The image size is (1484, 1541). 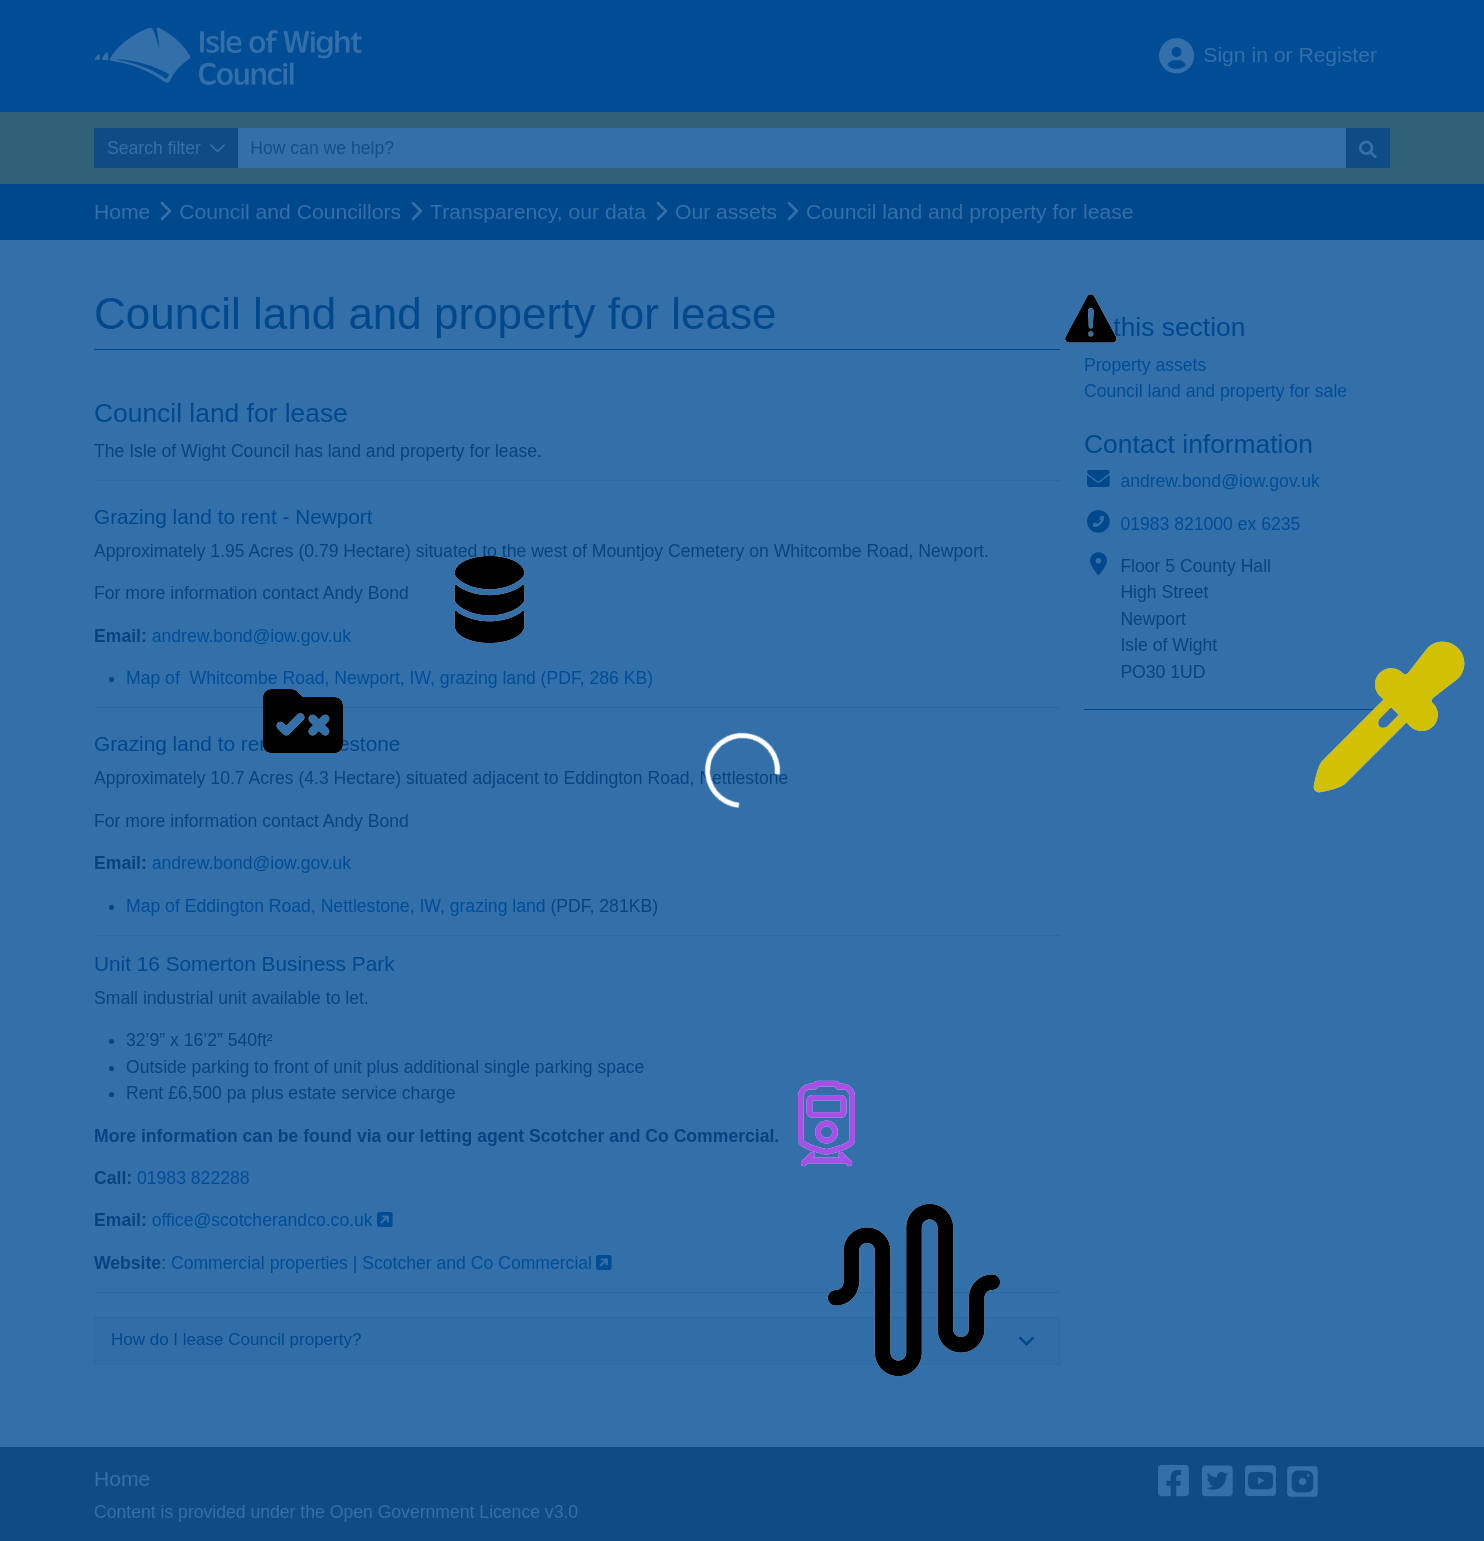 I want to click on folder containing validated and rejected items, so click(x=303, y=721).